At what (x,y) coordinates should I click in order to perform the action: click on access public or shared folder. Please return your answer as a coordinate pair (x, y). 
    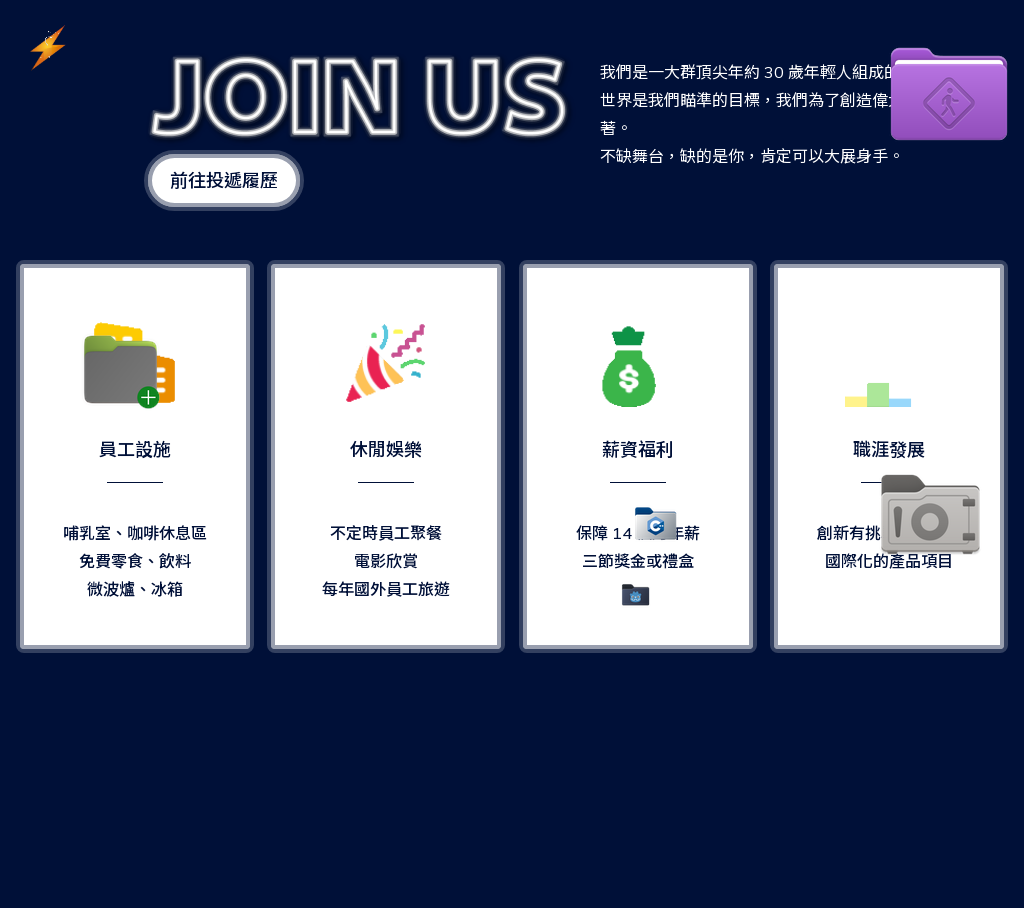
    Looking at the image, I should click on (949, 94).